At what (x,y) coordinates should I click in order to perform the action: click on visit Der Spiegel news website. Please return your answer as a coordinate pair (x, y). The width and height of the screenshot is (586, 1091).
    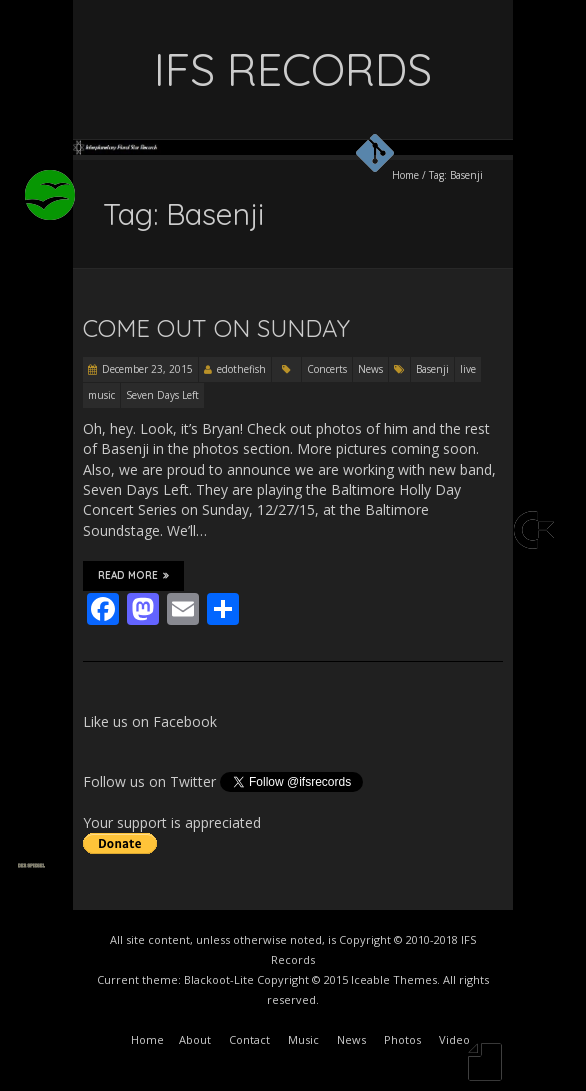
    Looking at the image, I should click on (31, 865).